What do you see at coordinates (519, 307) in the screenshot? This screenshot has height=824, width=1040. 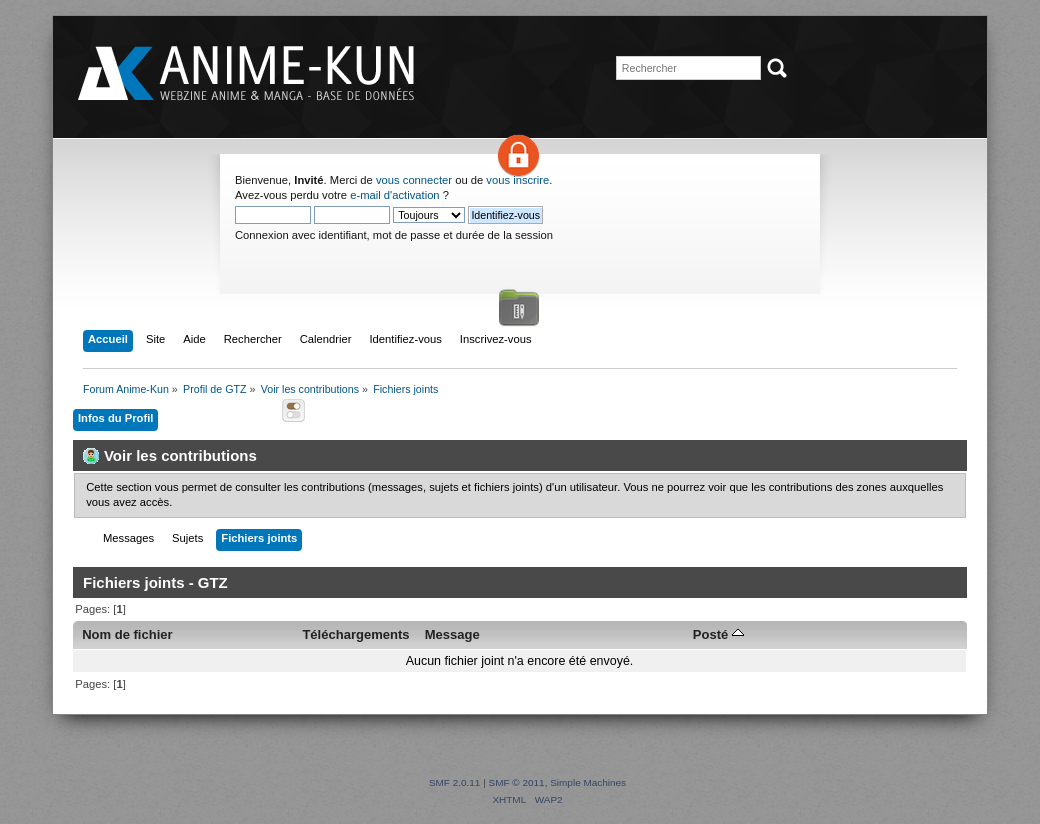 I see `open templates folder` at bounding box center [519, 307].